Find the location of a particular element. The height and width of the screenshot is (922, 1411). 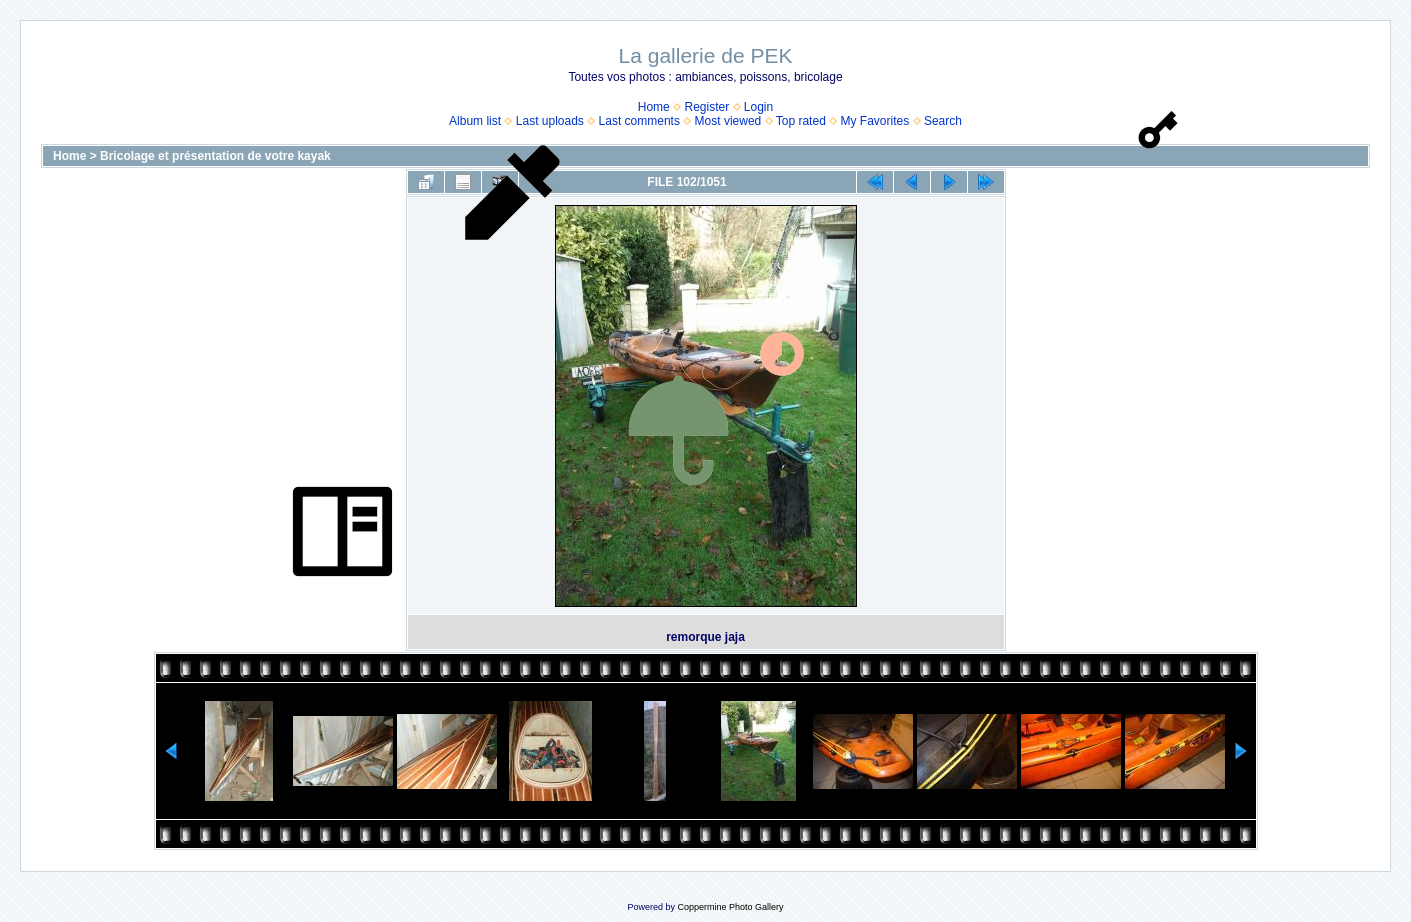

color picker tool is located at coordinates (513, 191).